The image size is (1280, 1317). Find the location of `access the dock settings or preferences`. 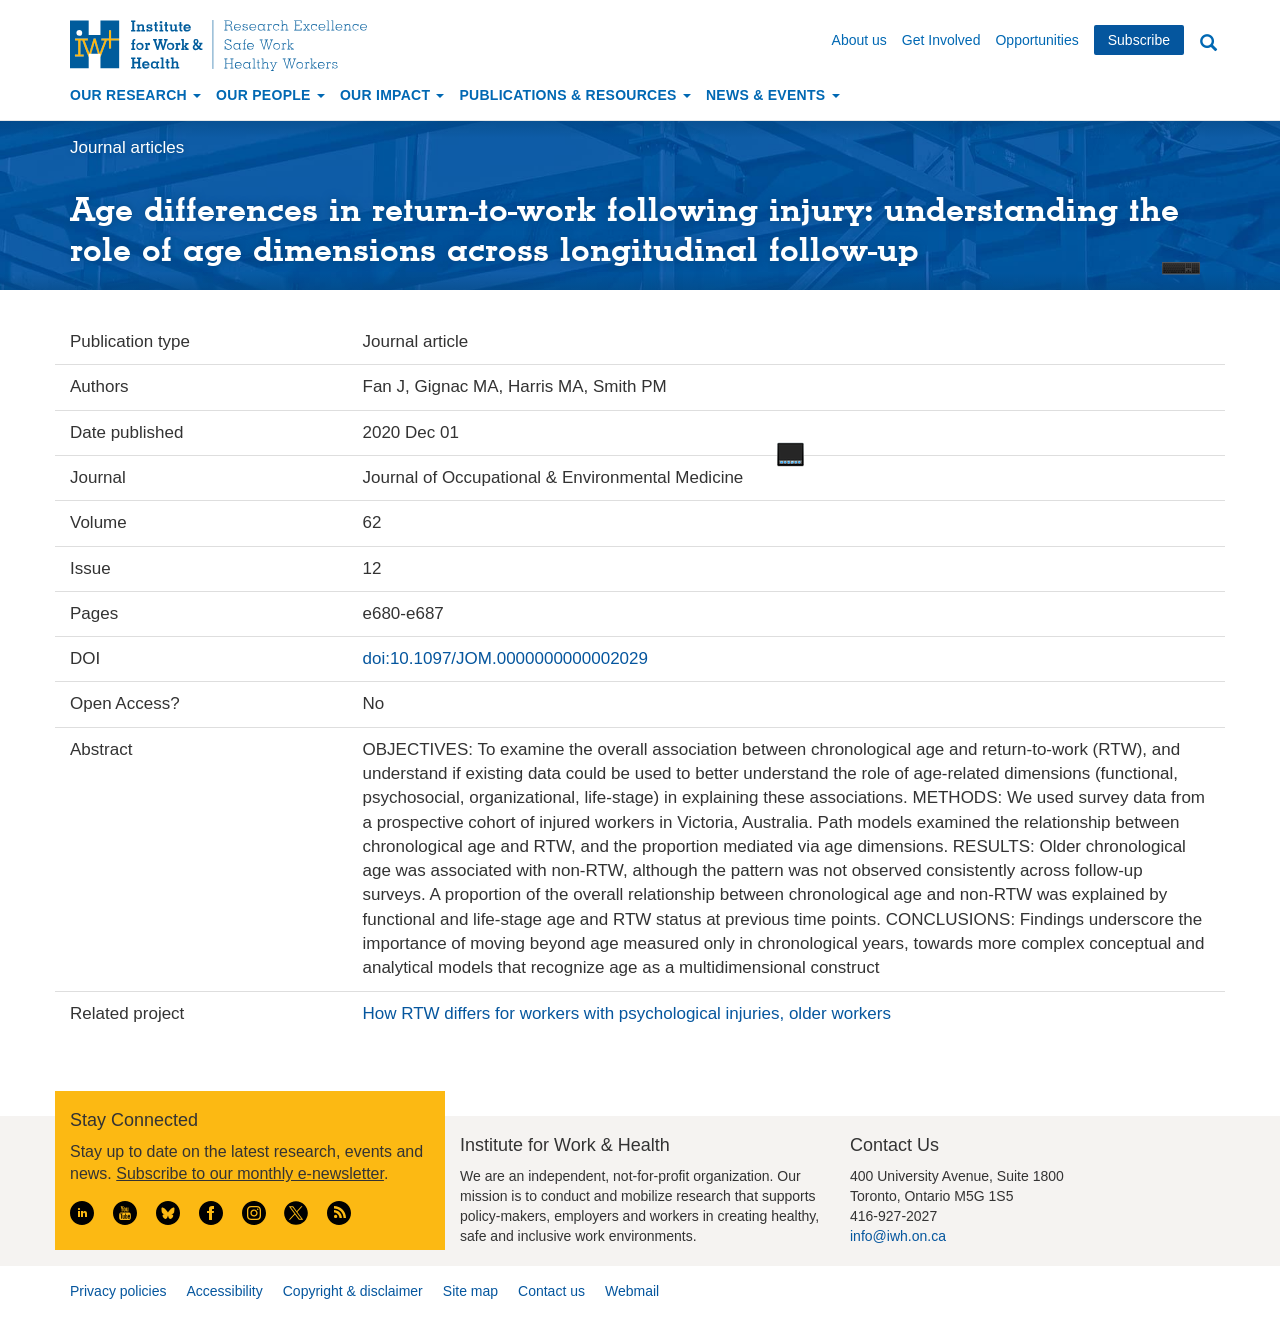

access the dock settings or preferences is located at coordinates (790, 454).